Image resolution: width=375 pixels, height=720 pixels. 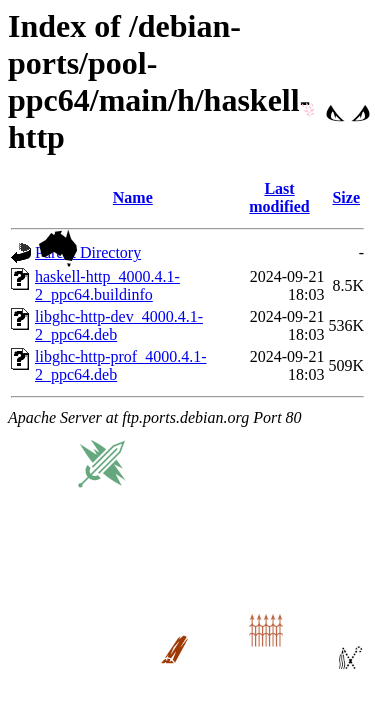 What do you see at coordinates (266, 630) in the screenshot?
I see `set up defensive barriers in-game` at bounding box center [266, 630].